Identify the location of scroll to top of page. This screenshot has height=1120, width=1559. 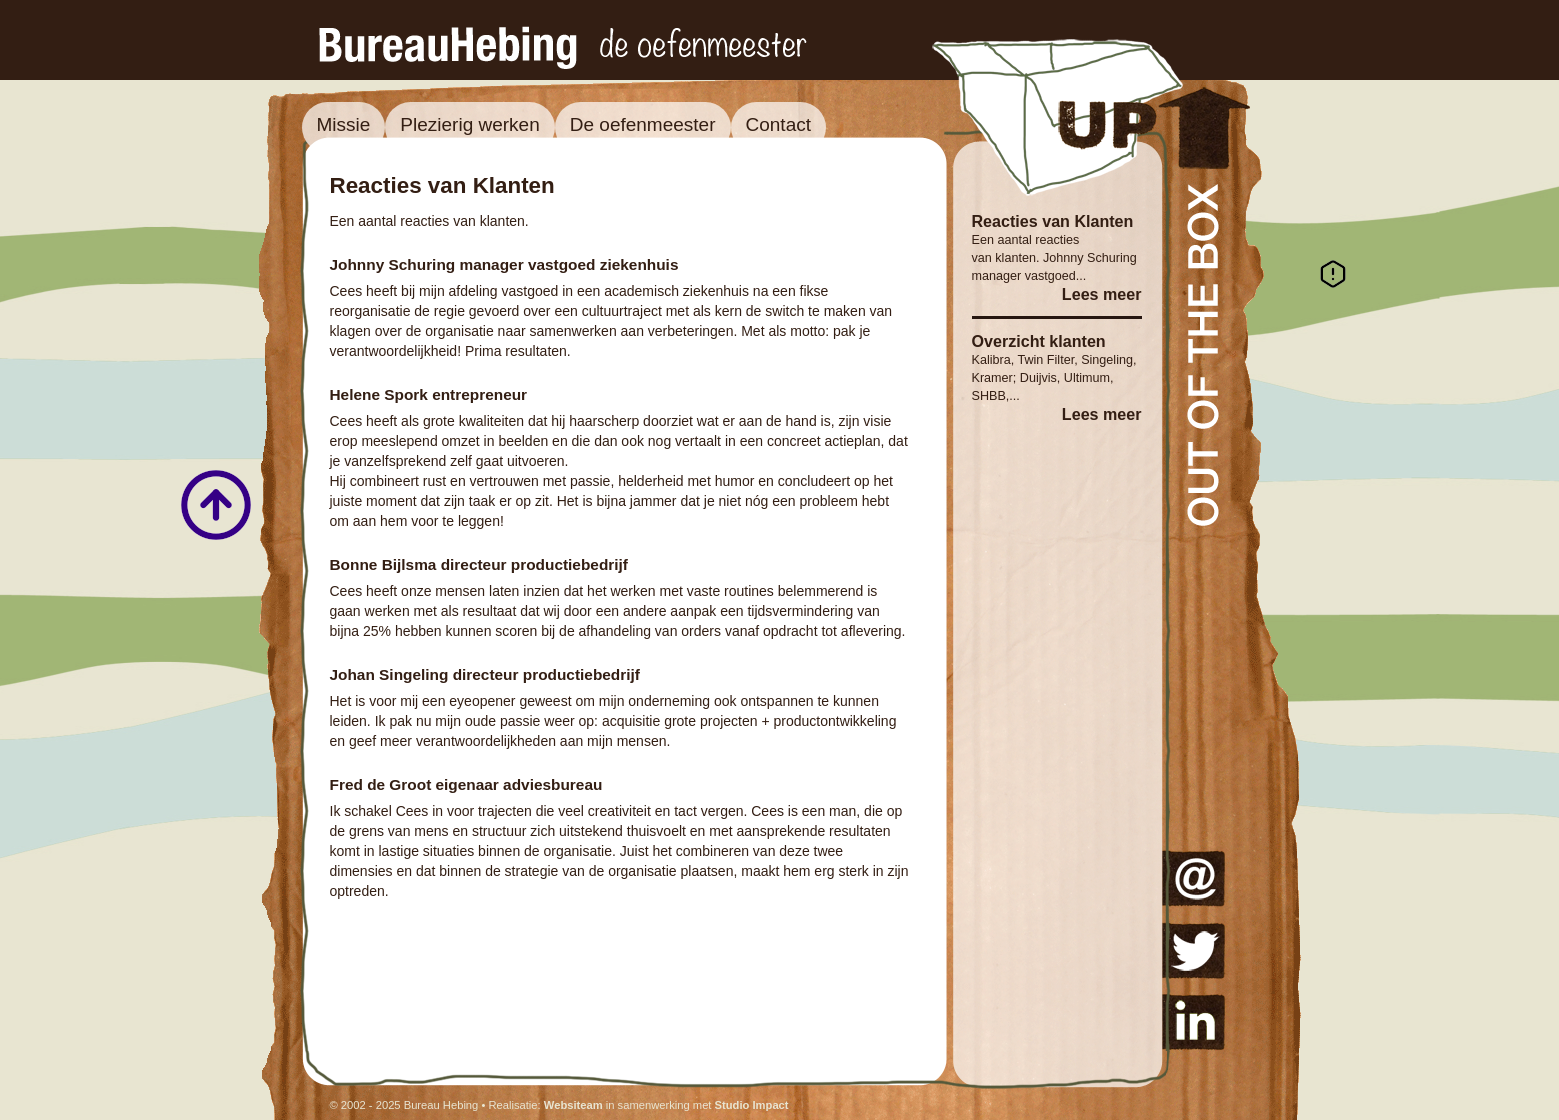
(216, 505).